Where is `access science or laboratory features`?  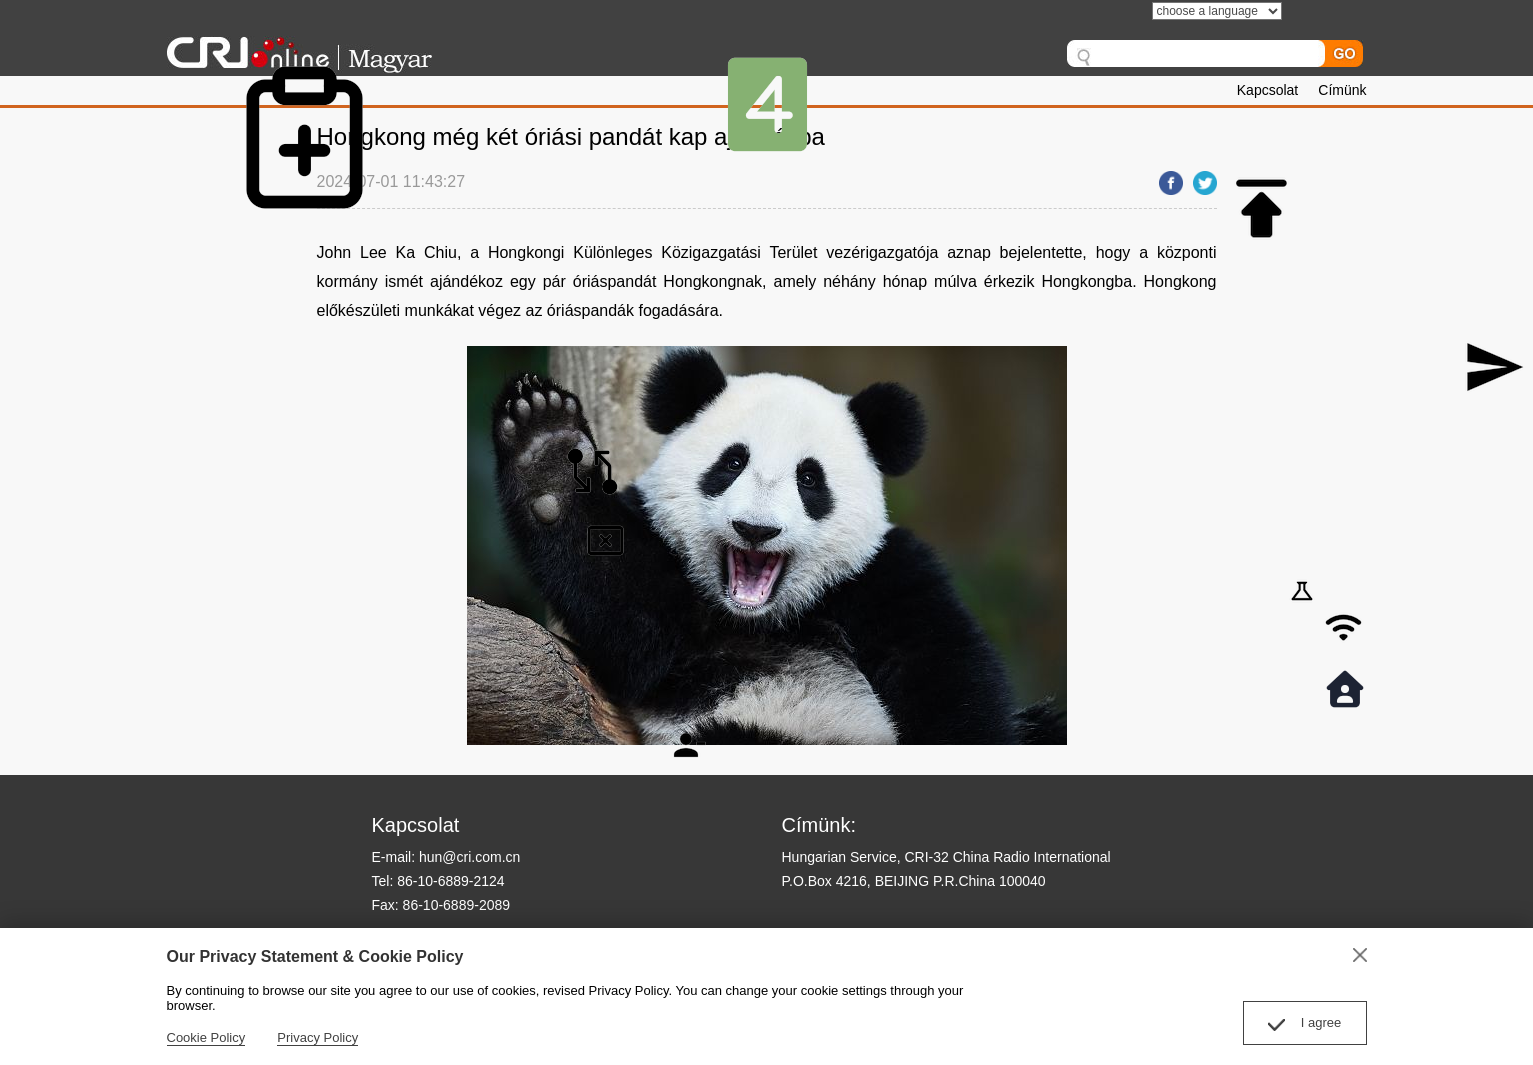
access science or laboratory features is located at coordinates (1302, 591).